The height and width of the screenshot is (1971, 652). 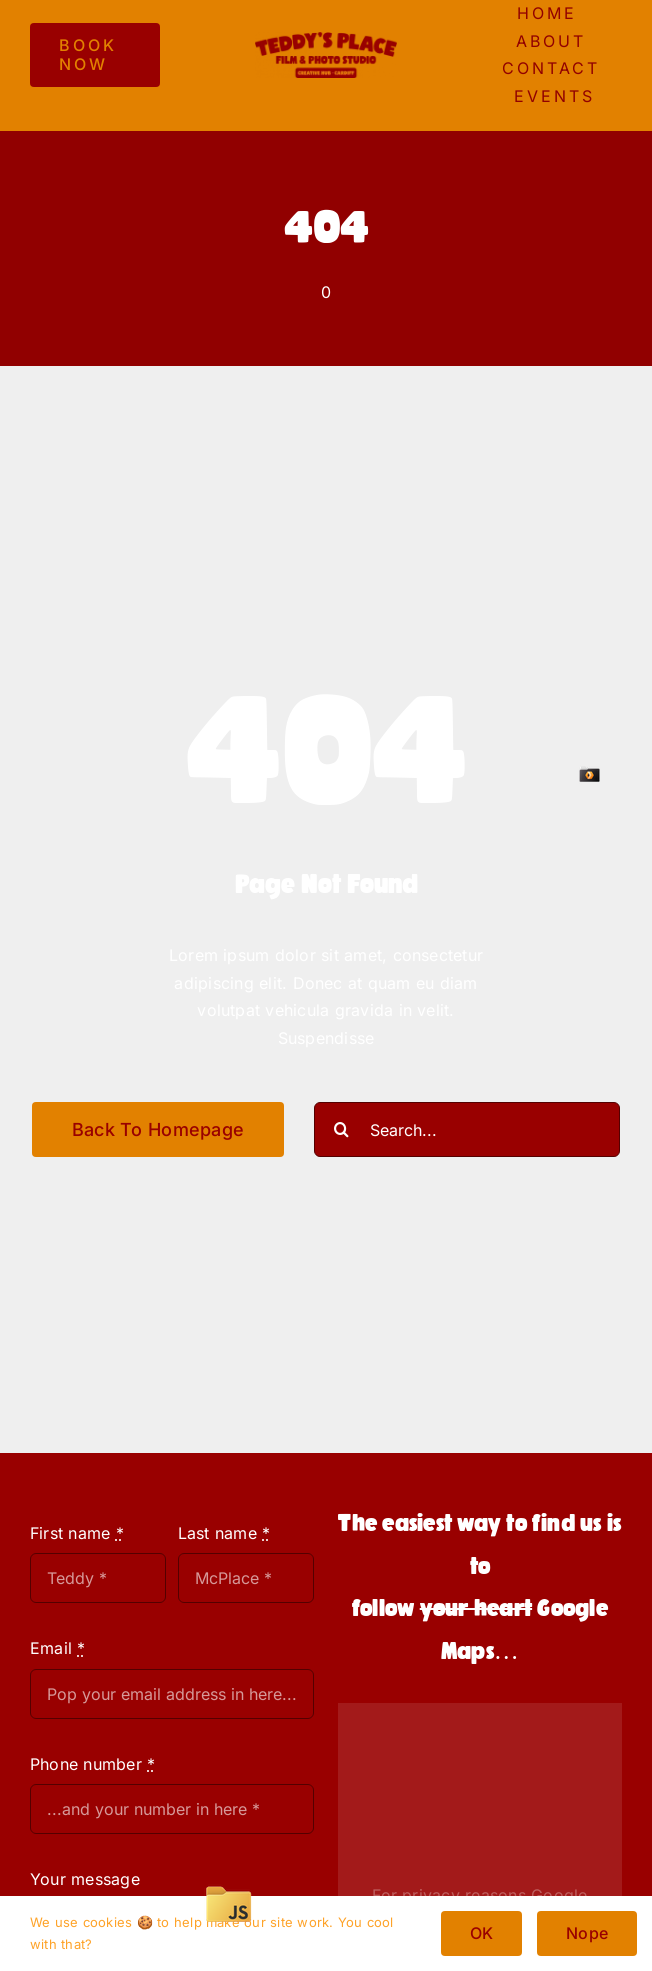 What do you see at coordinates (228, 1905) in the screenshot?
I see `open javascript project folder` at bounding box center [228, 1905].